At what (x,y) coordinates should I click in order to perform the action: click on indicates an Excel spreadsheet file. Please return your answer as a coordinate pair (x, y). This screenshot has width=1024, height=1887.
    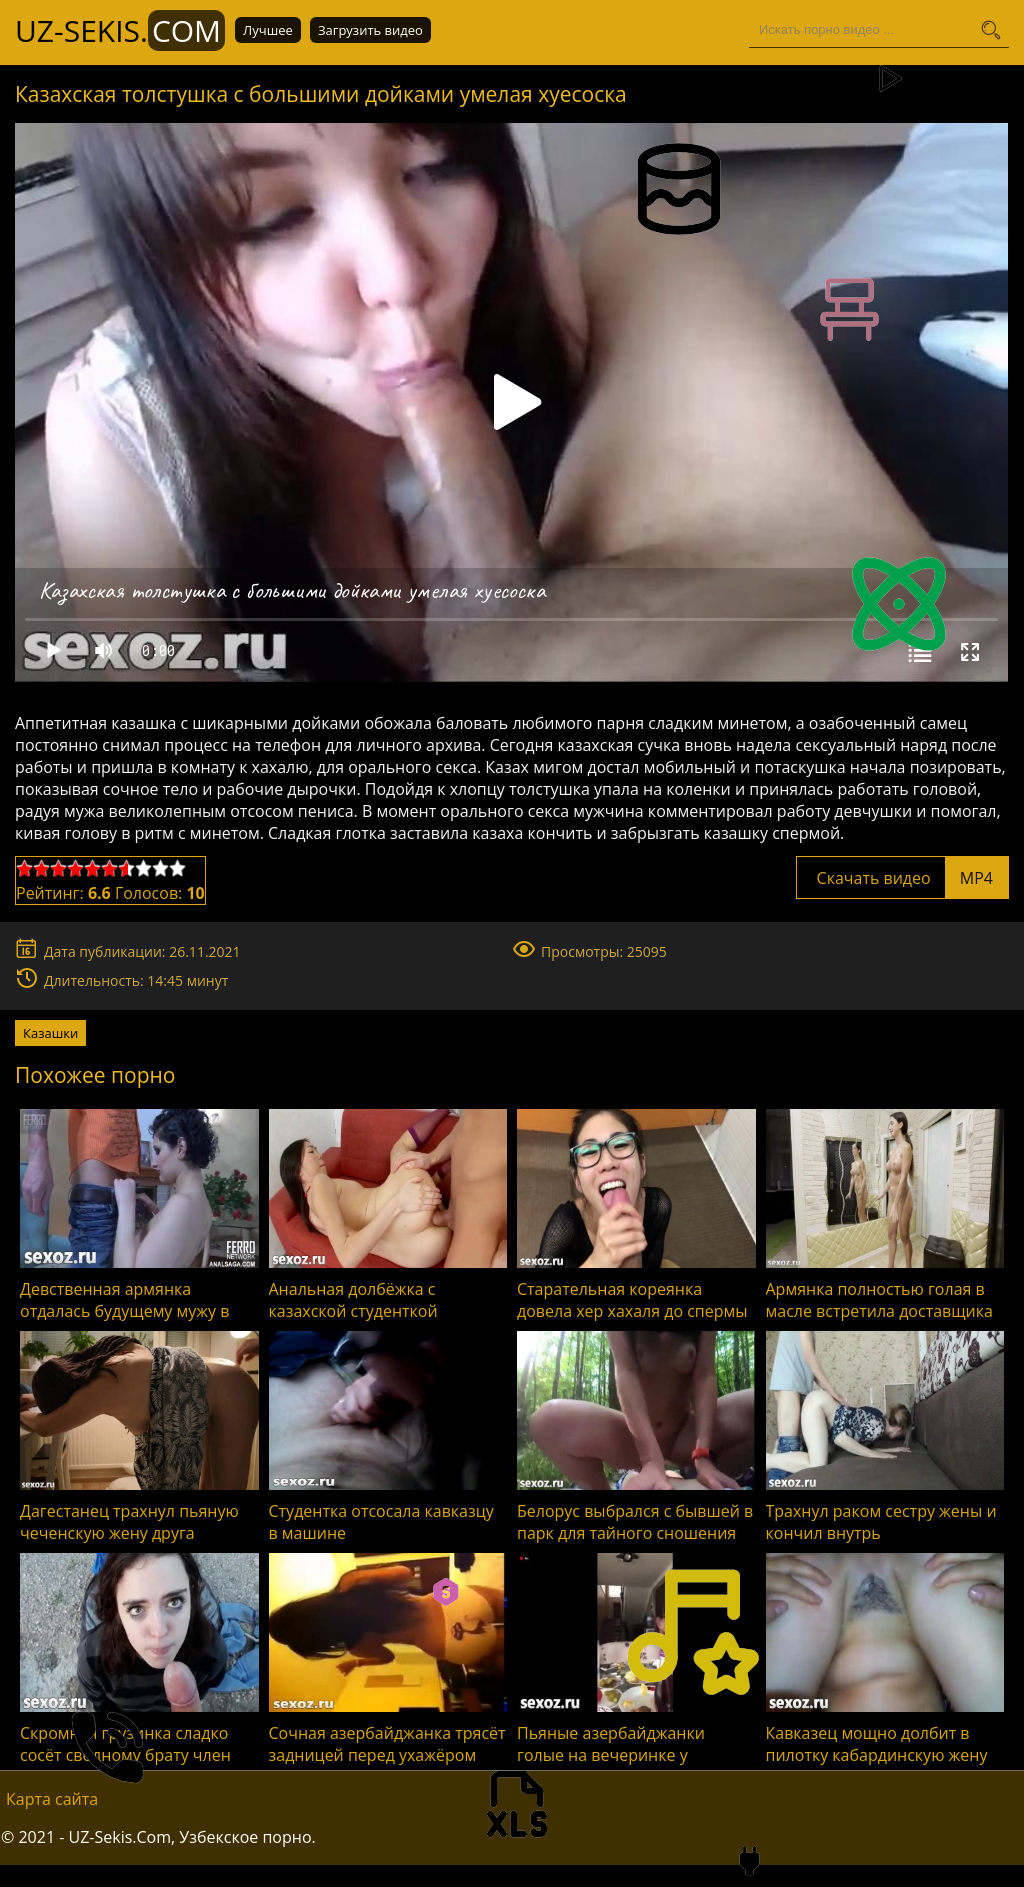
    Looking at the image, I should click on (517, 1804).